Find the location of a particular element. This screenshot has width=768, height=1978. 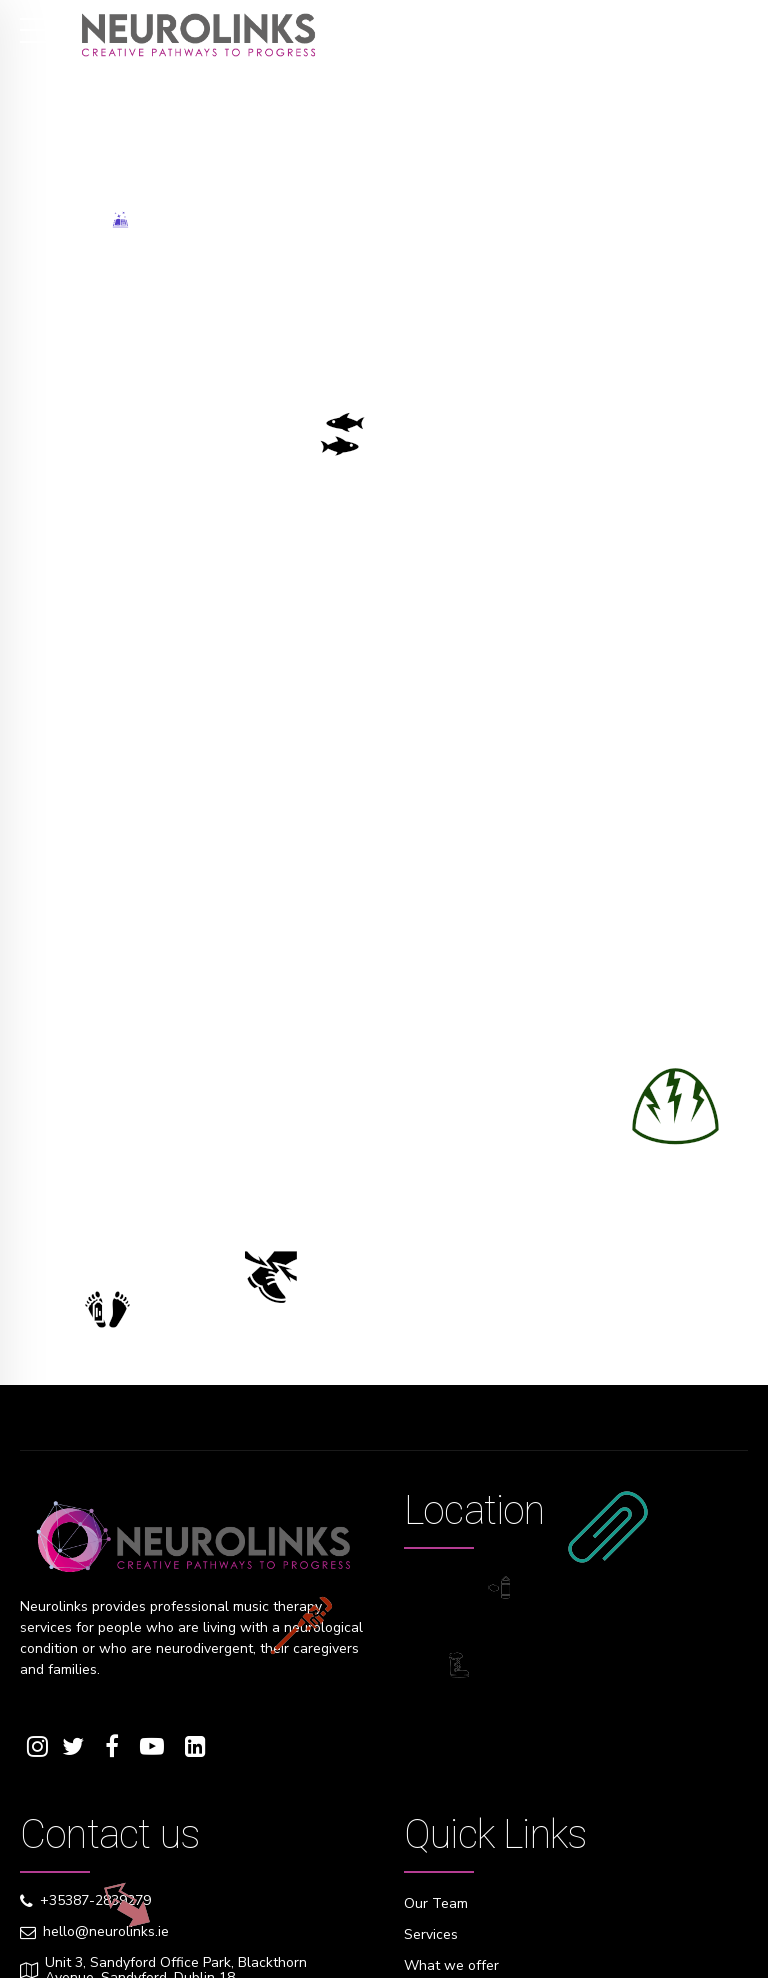

indicates deceased character or death state is located at coordinates (107, 1309).